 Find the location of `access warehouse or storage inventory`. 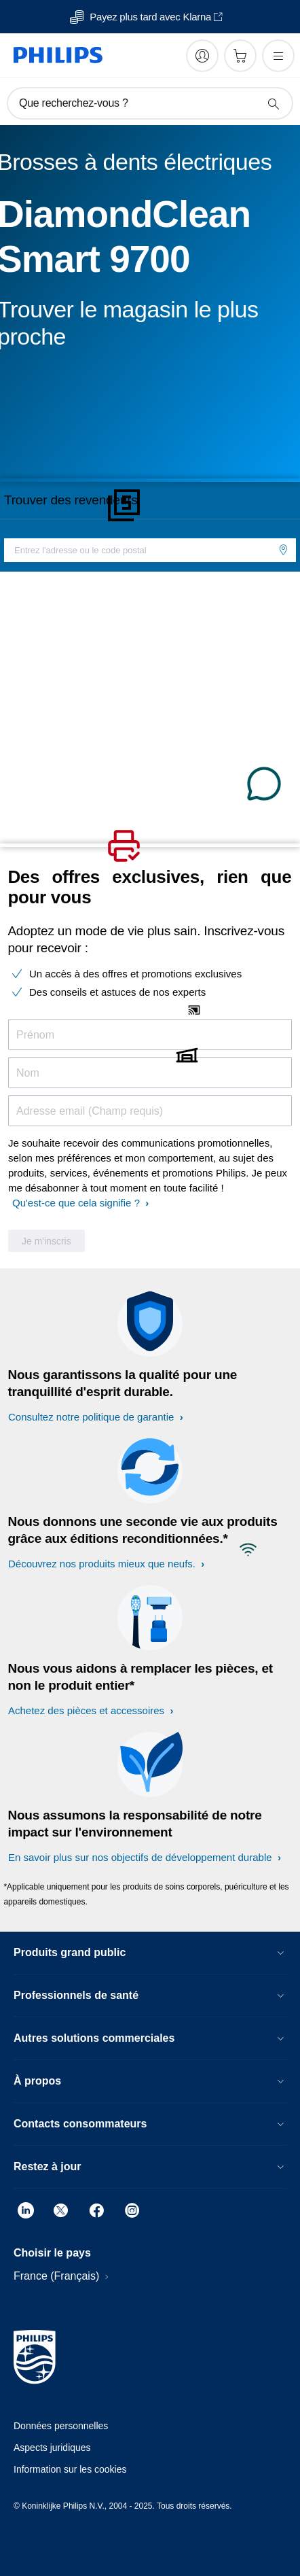

access warehouse or storage inventory is located at coordinates (187, 1056).